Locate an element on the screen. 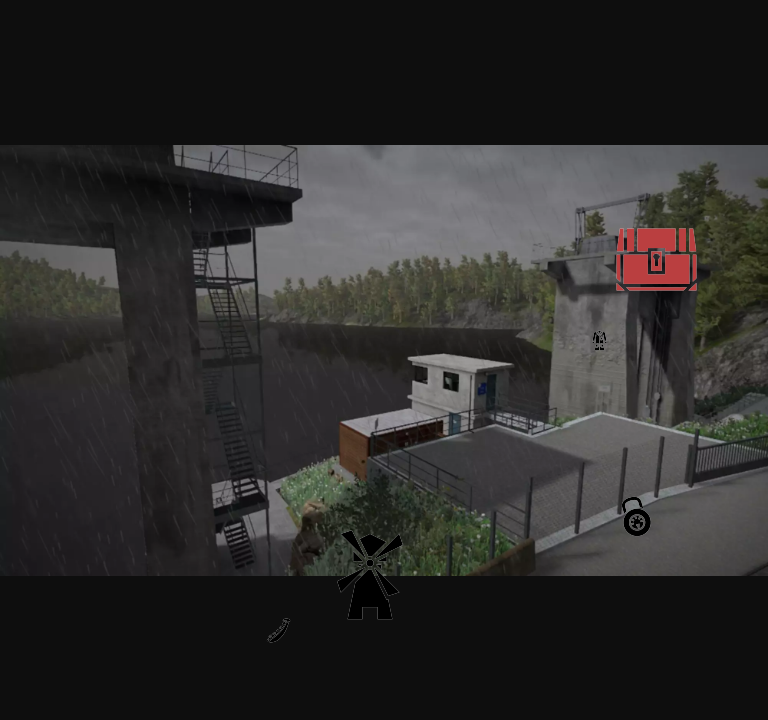 Image resolution: width=768 pixels, height=720 pixels. indicates wind energy or renewable power source is located at coordinates (370, 575).